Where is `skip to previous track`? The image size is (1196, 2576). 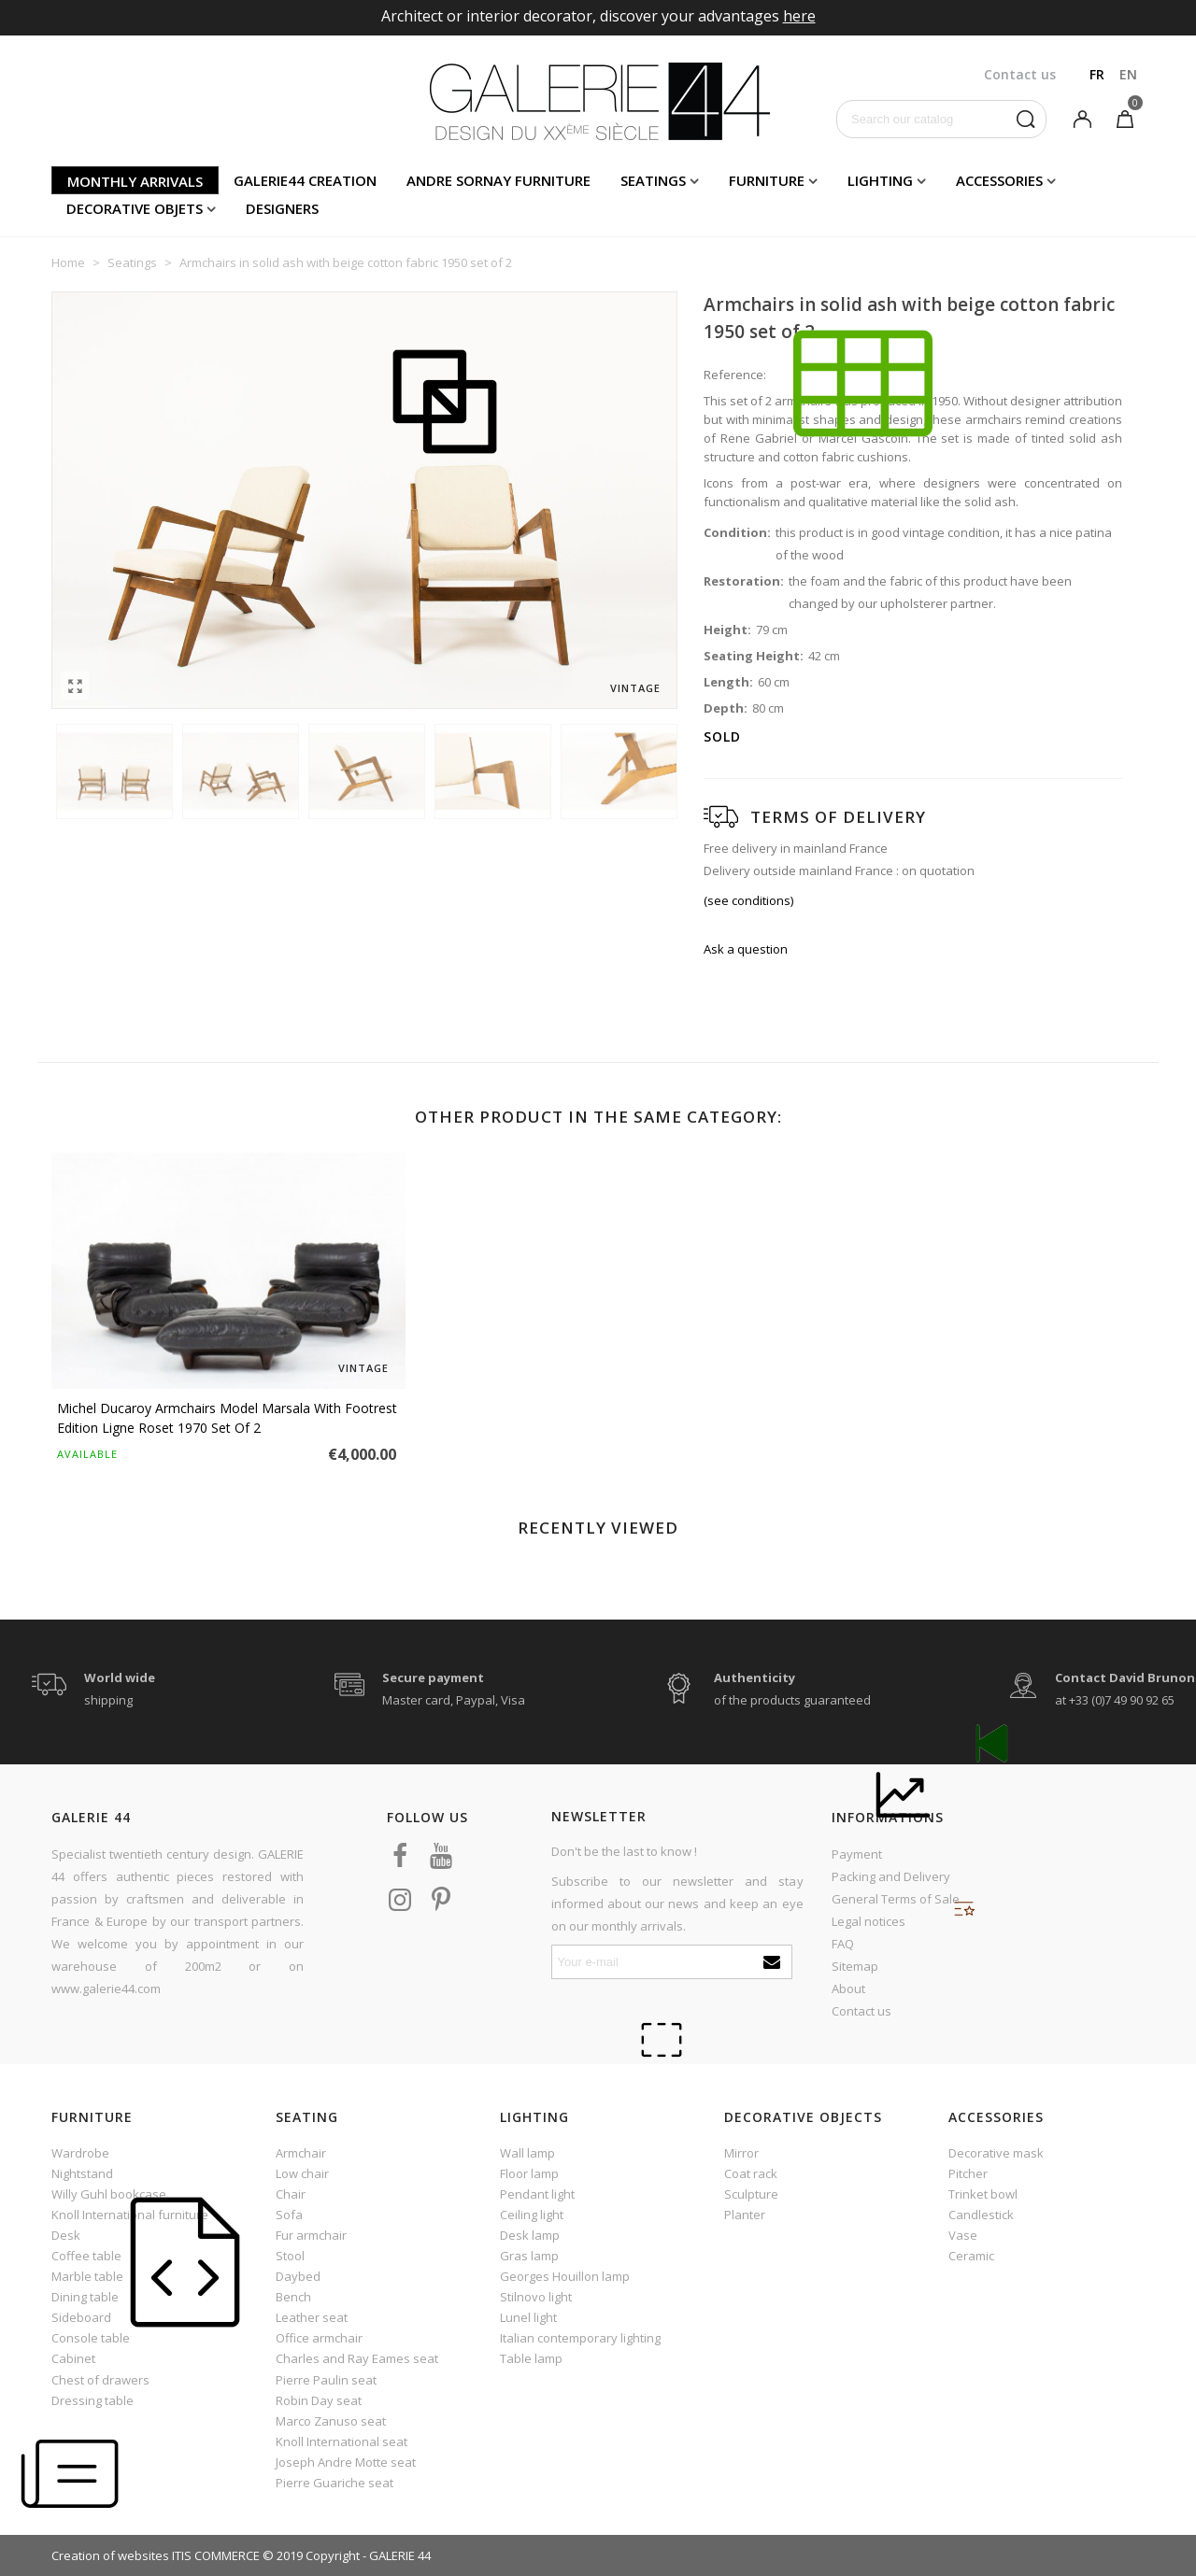
skip to previous track is located at coordinates (991, 1743).